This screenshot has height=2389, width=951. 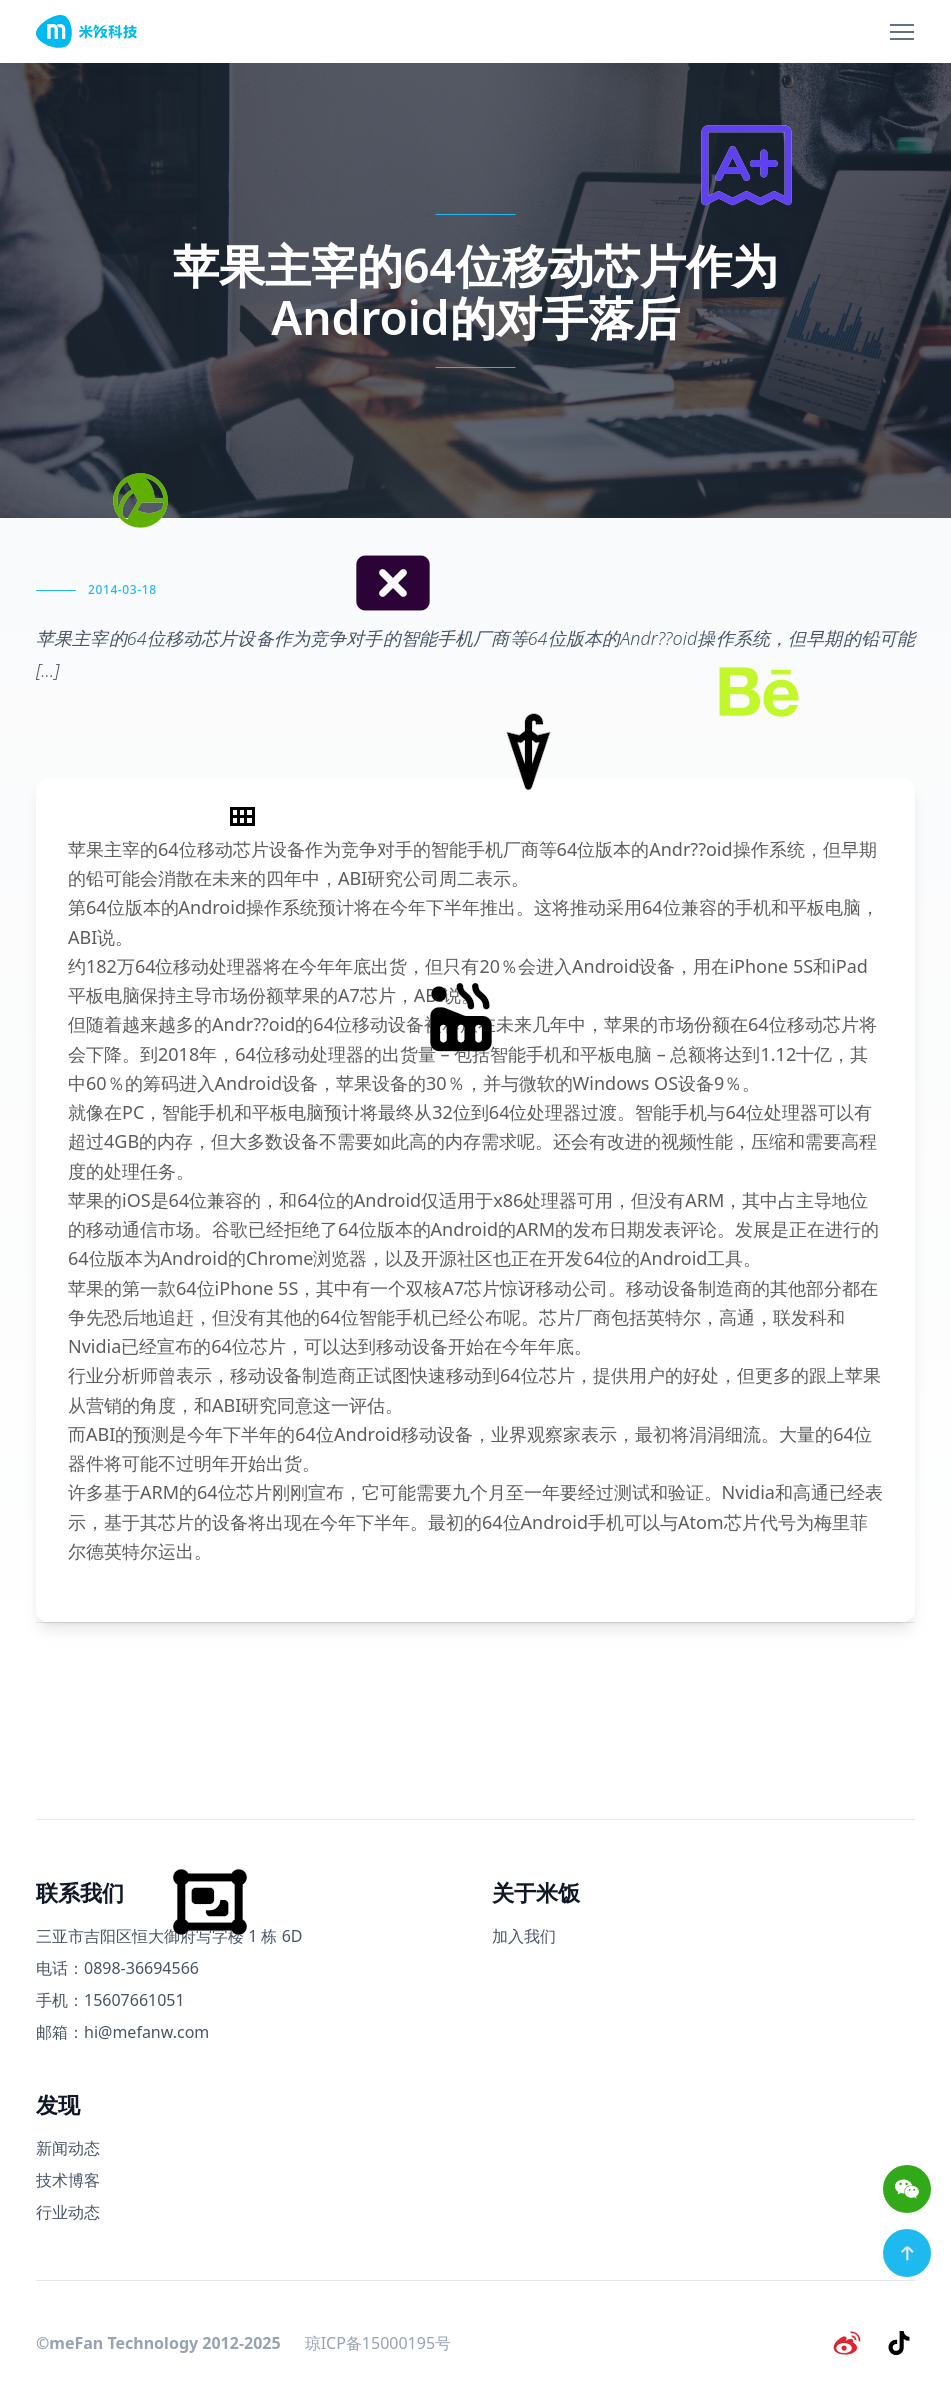 I want to click on access volleyball or beach sports content, so click(x=140, y=500).